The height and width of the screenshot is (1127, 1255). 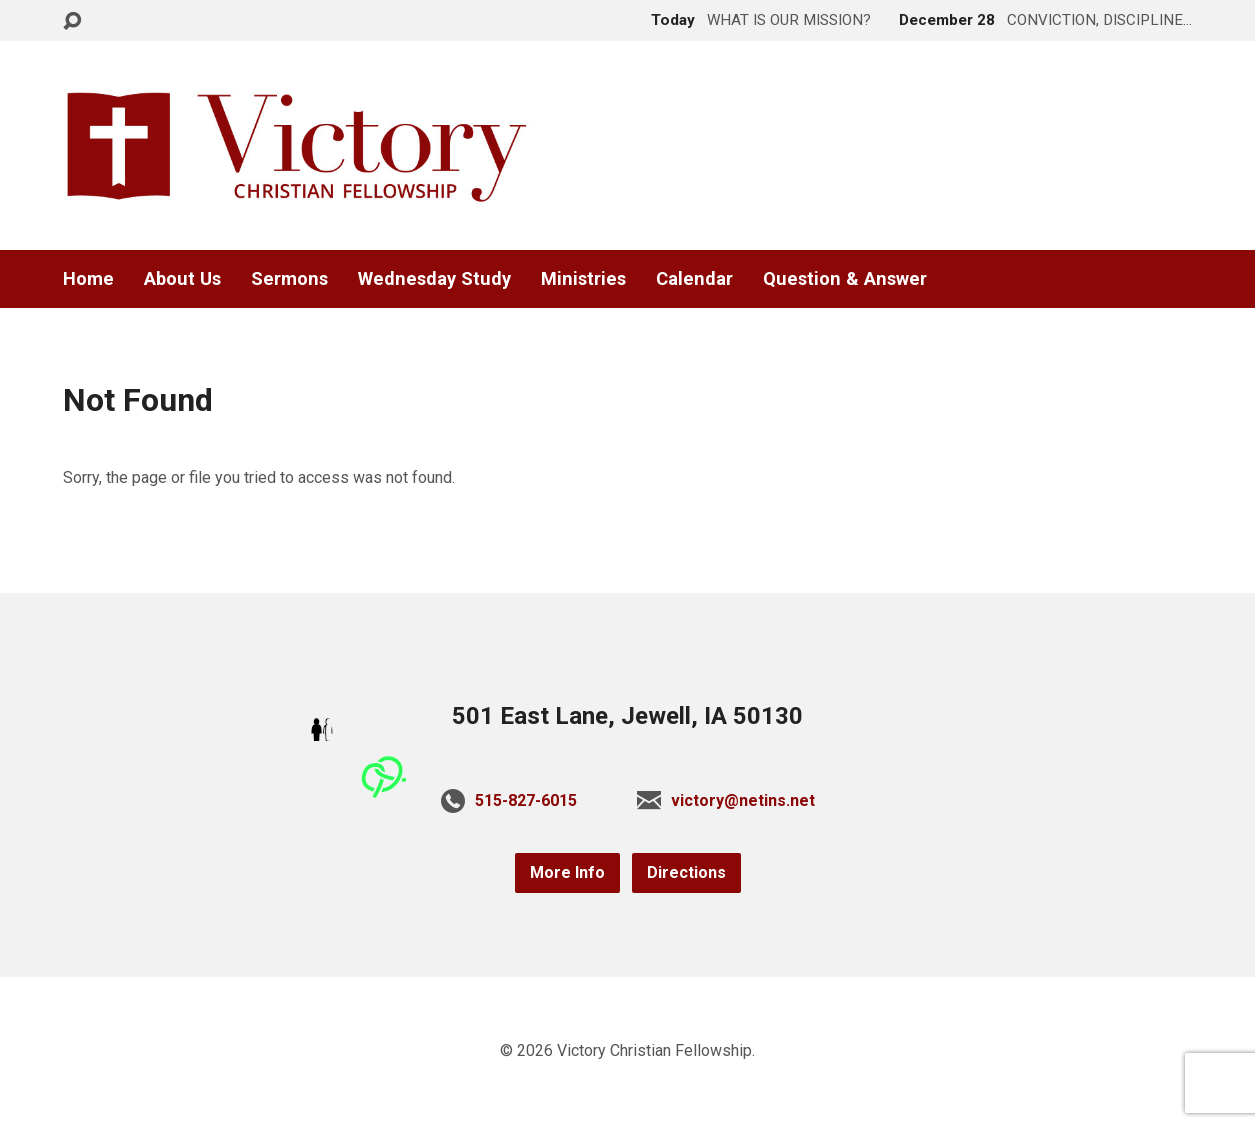 I want to click on browse bakery or snack items, so click(x=384, y=777).